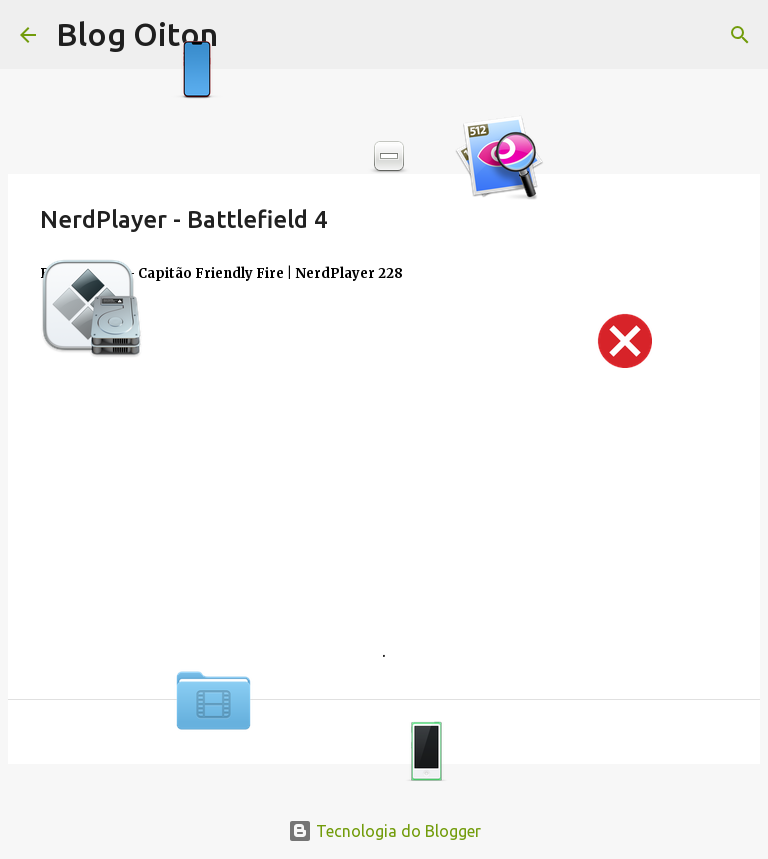 The width and height of the screenshot is (768, 859). What do you see at coordinates (213, 700) in the screenshot?
I see `open your videos folder` at bounding box center [213, 700].